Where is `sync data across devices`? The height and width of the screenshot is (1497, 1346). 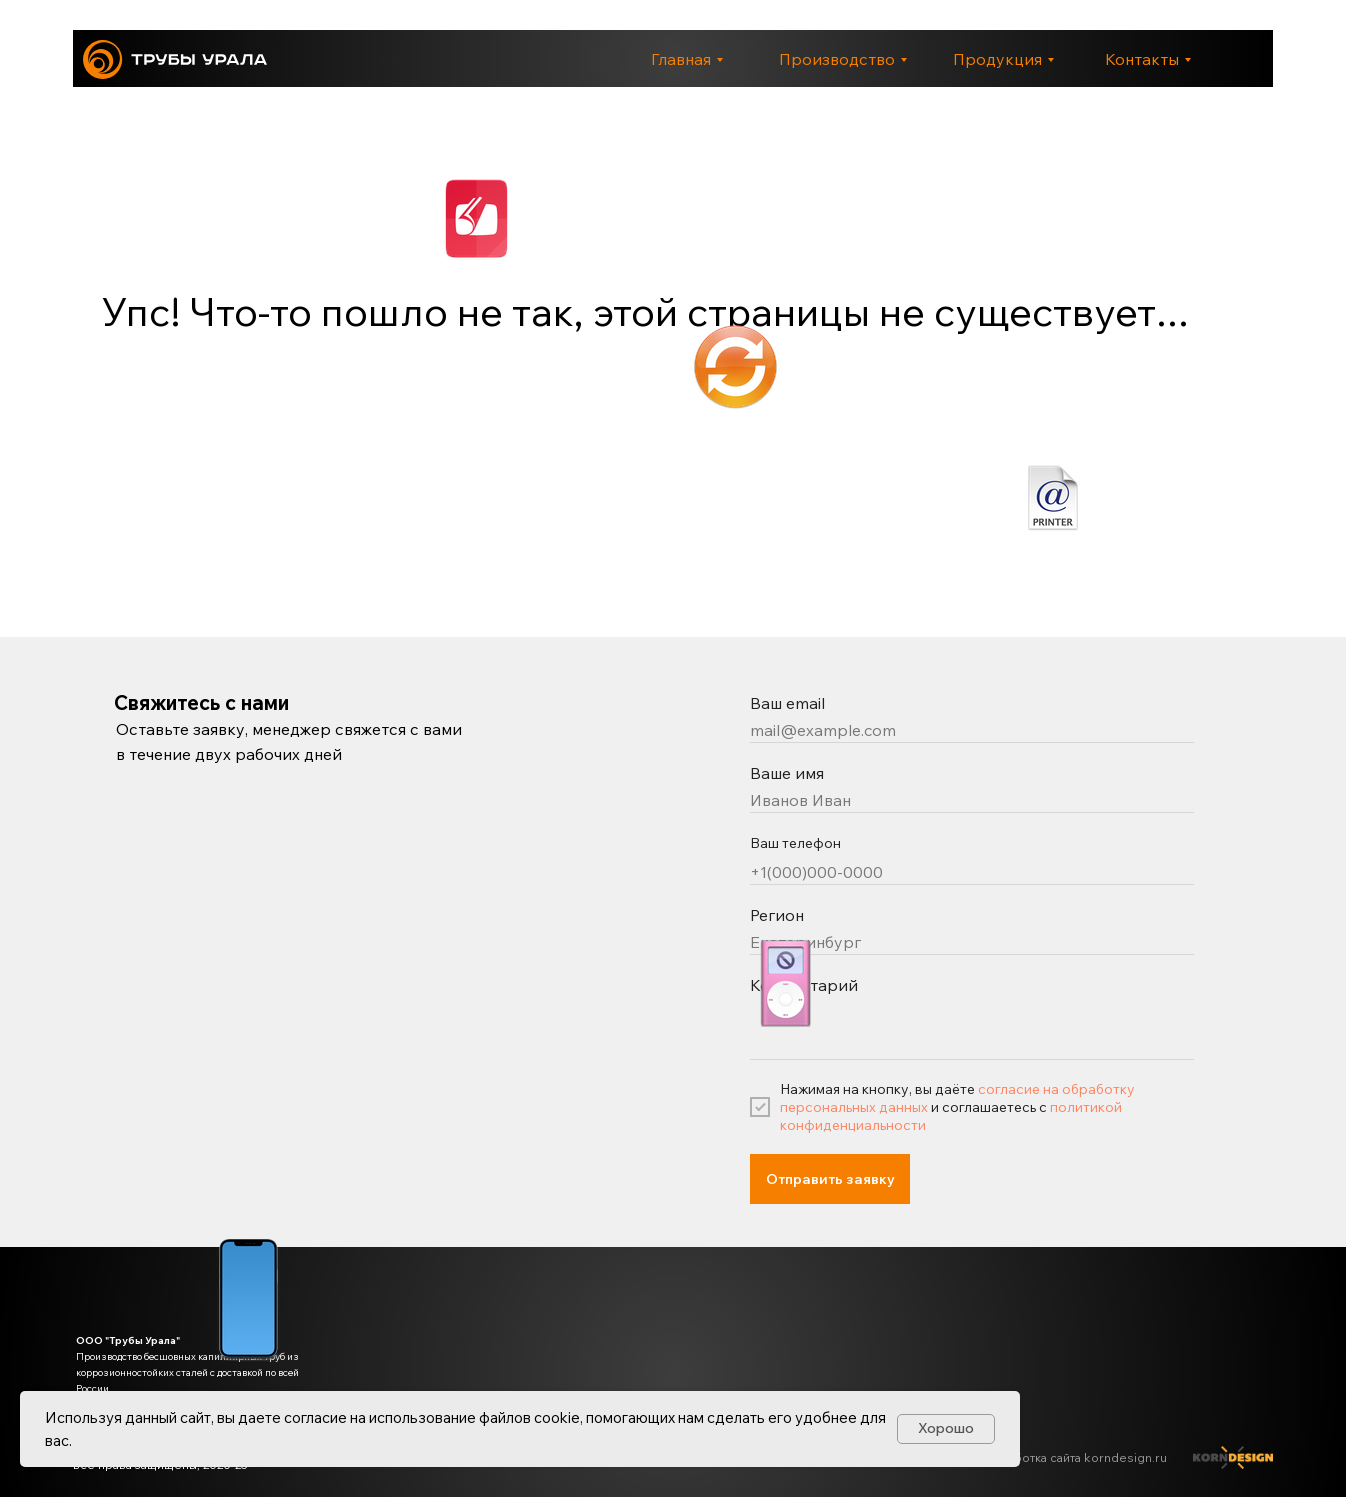 sync data across devices is located at coordinates (735, 366).